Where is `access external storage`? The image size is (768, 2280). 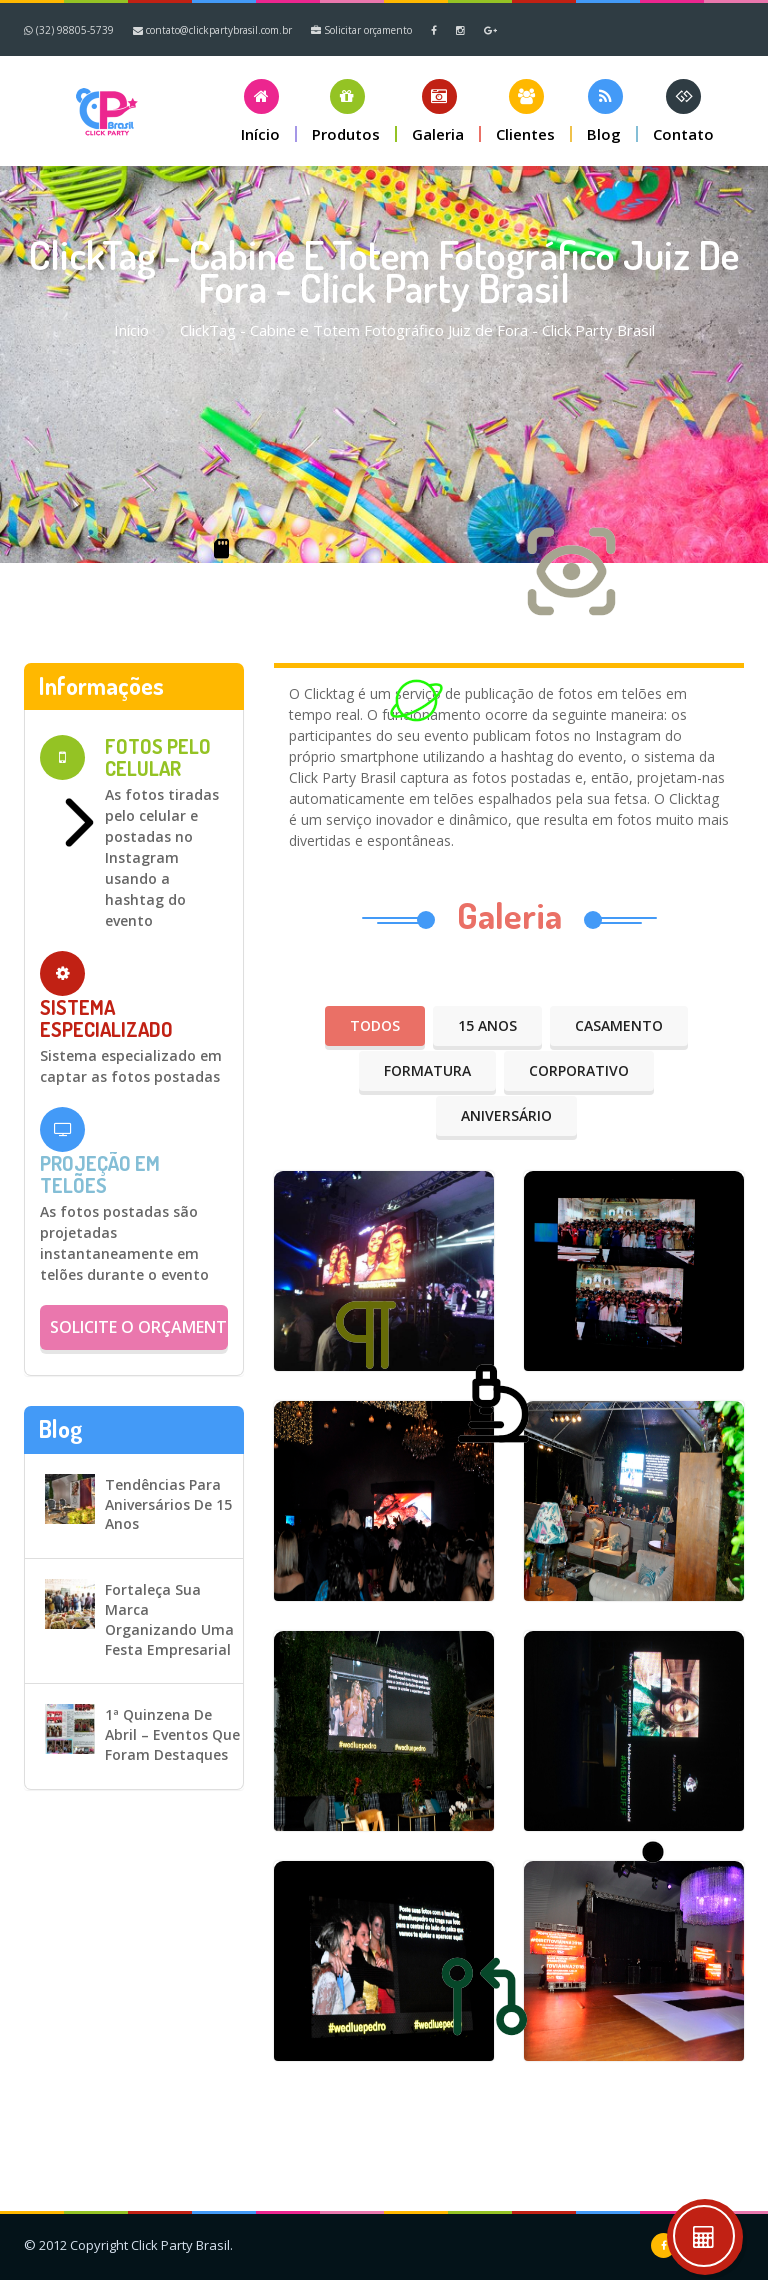
access external storage is located at coordinates (221, 548).